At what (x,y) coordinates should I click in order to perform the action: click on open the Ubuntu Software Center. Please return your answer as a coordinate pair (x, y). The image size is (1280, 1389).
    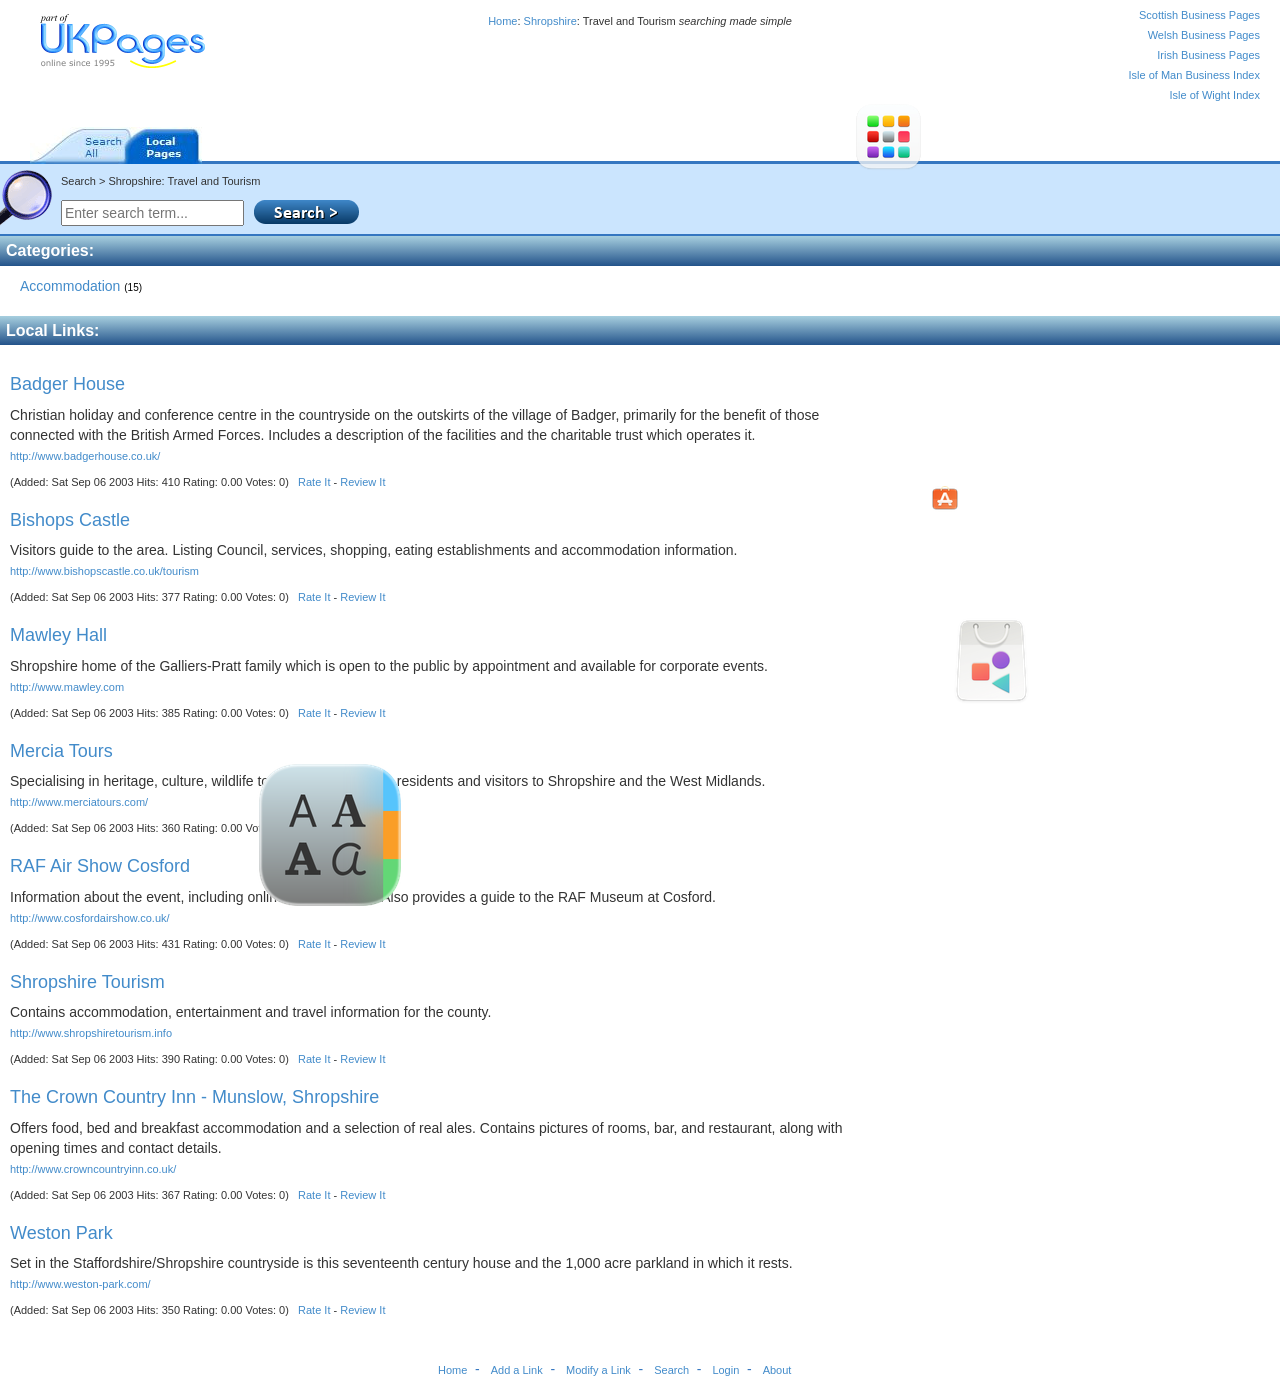
    Looking at the image, I should click on (945, 499).